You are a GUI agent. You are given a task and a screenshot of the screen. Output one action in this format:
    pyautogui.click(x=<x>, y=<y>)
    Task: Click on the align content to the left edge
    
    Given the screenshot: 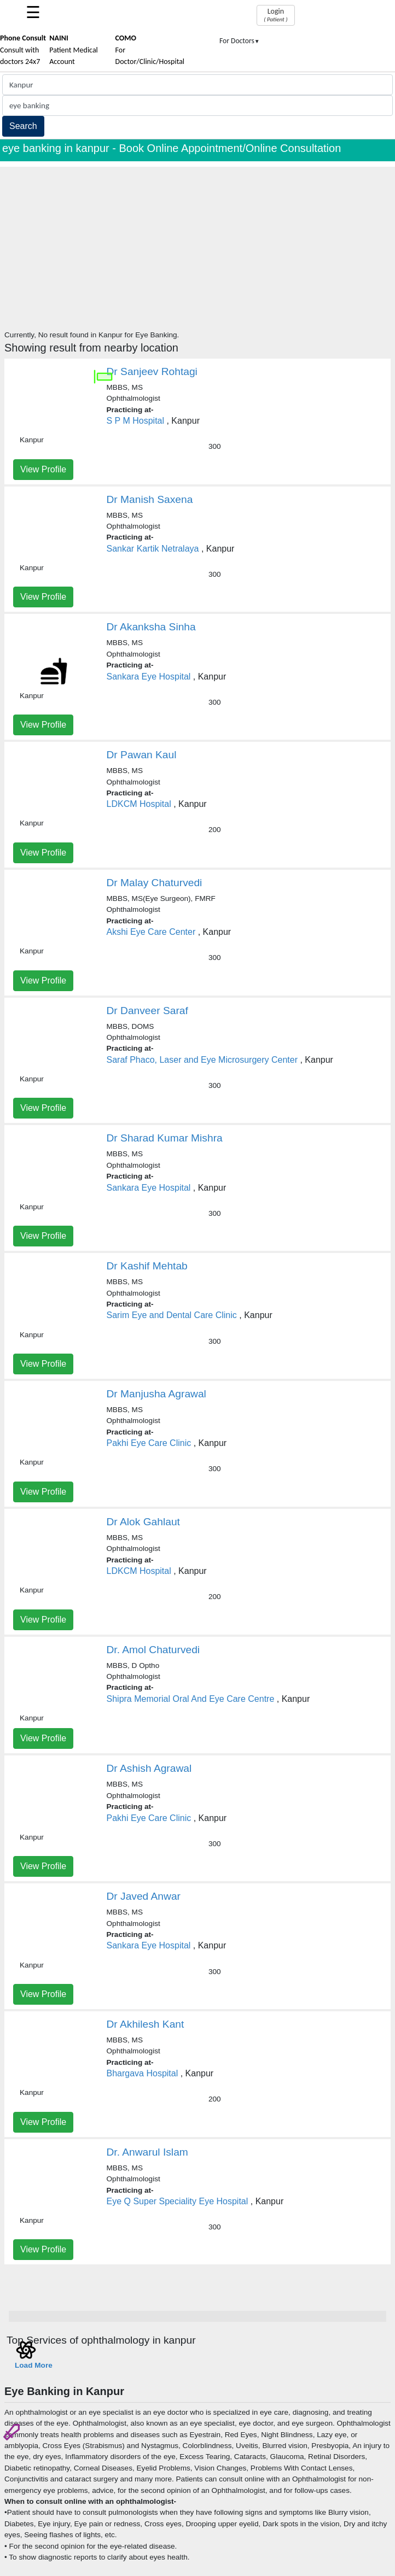 What is the action you would take?
    pyautogui.click(x=103, y=377)
    